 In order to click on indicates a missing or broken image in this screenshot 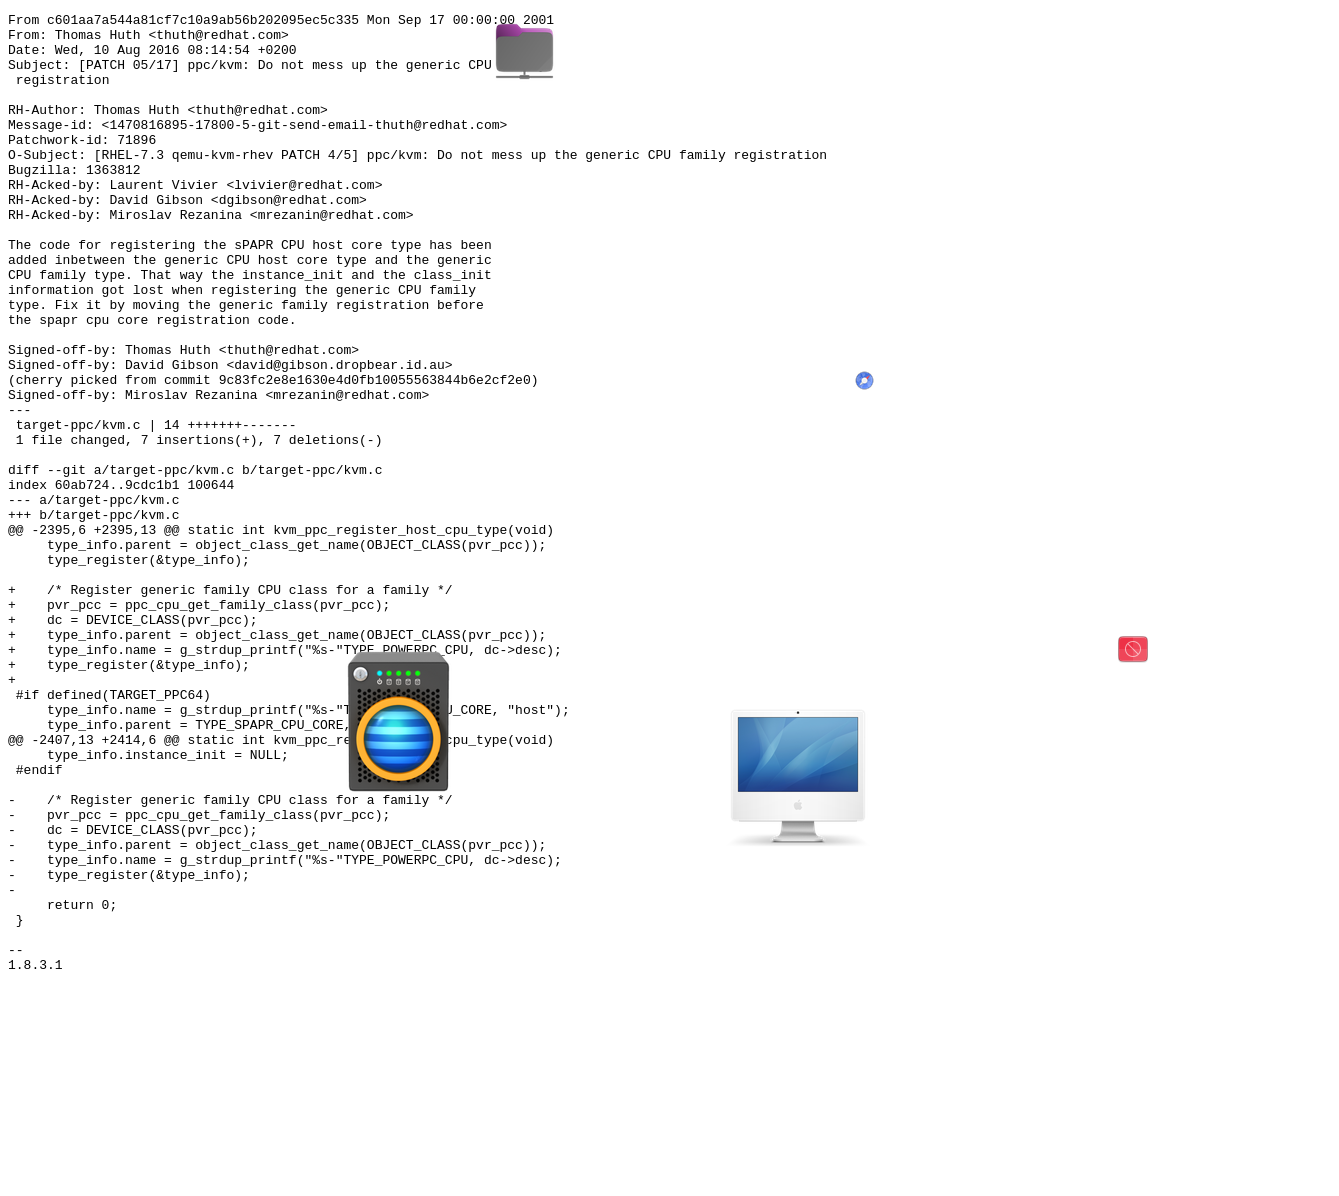, I will do `click(1133, 648)`.